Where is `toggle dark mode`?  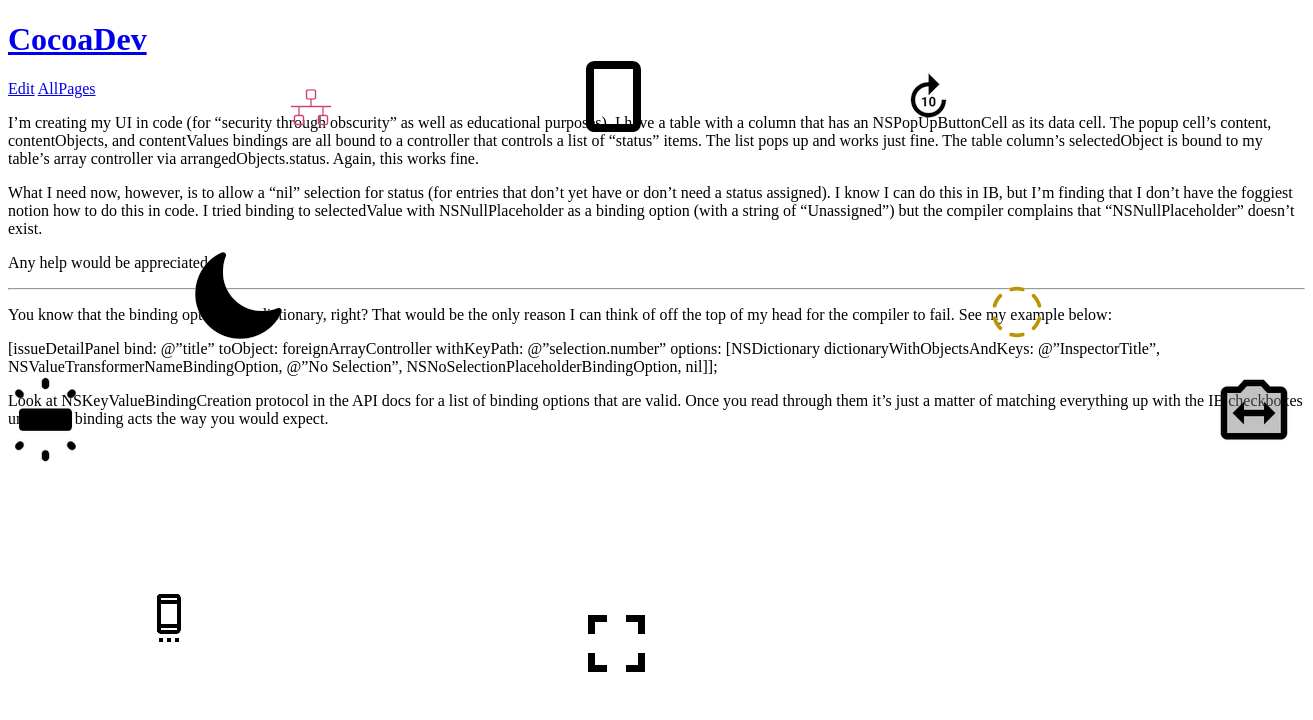
toggle dark mode is located at coordinates (238, 295).